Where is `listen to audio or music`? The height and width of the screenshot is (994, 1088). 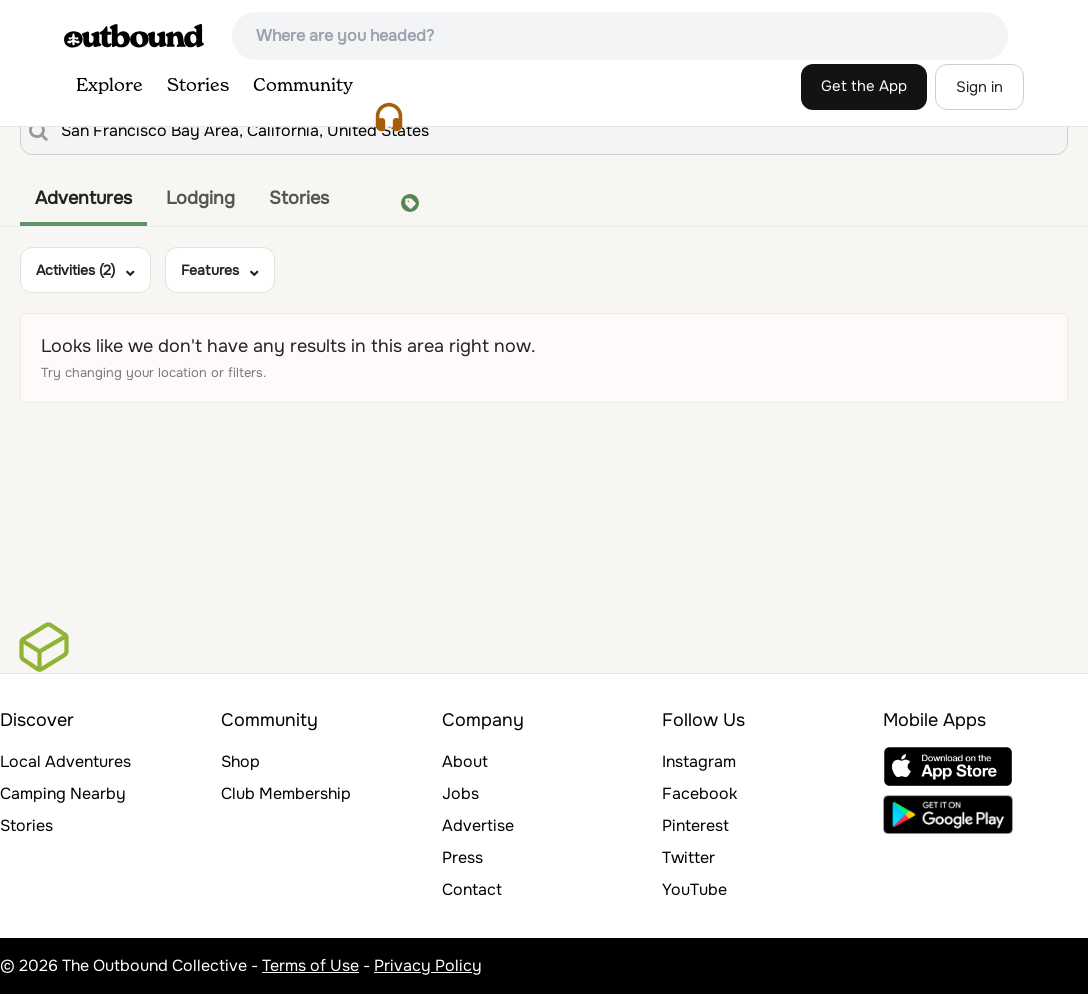
listen to audio or music is located at coordinates (389, 118).